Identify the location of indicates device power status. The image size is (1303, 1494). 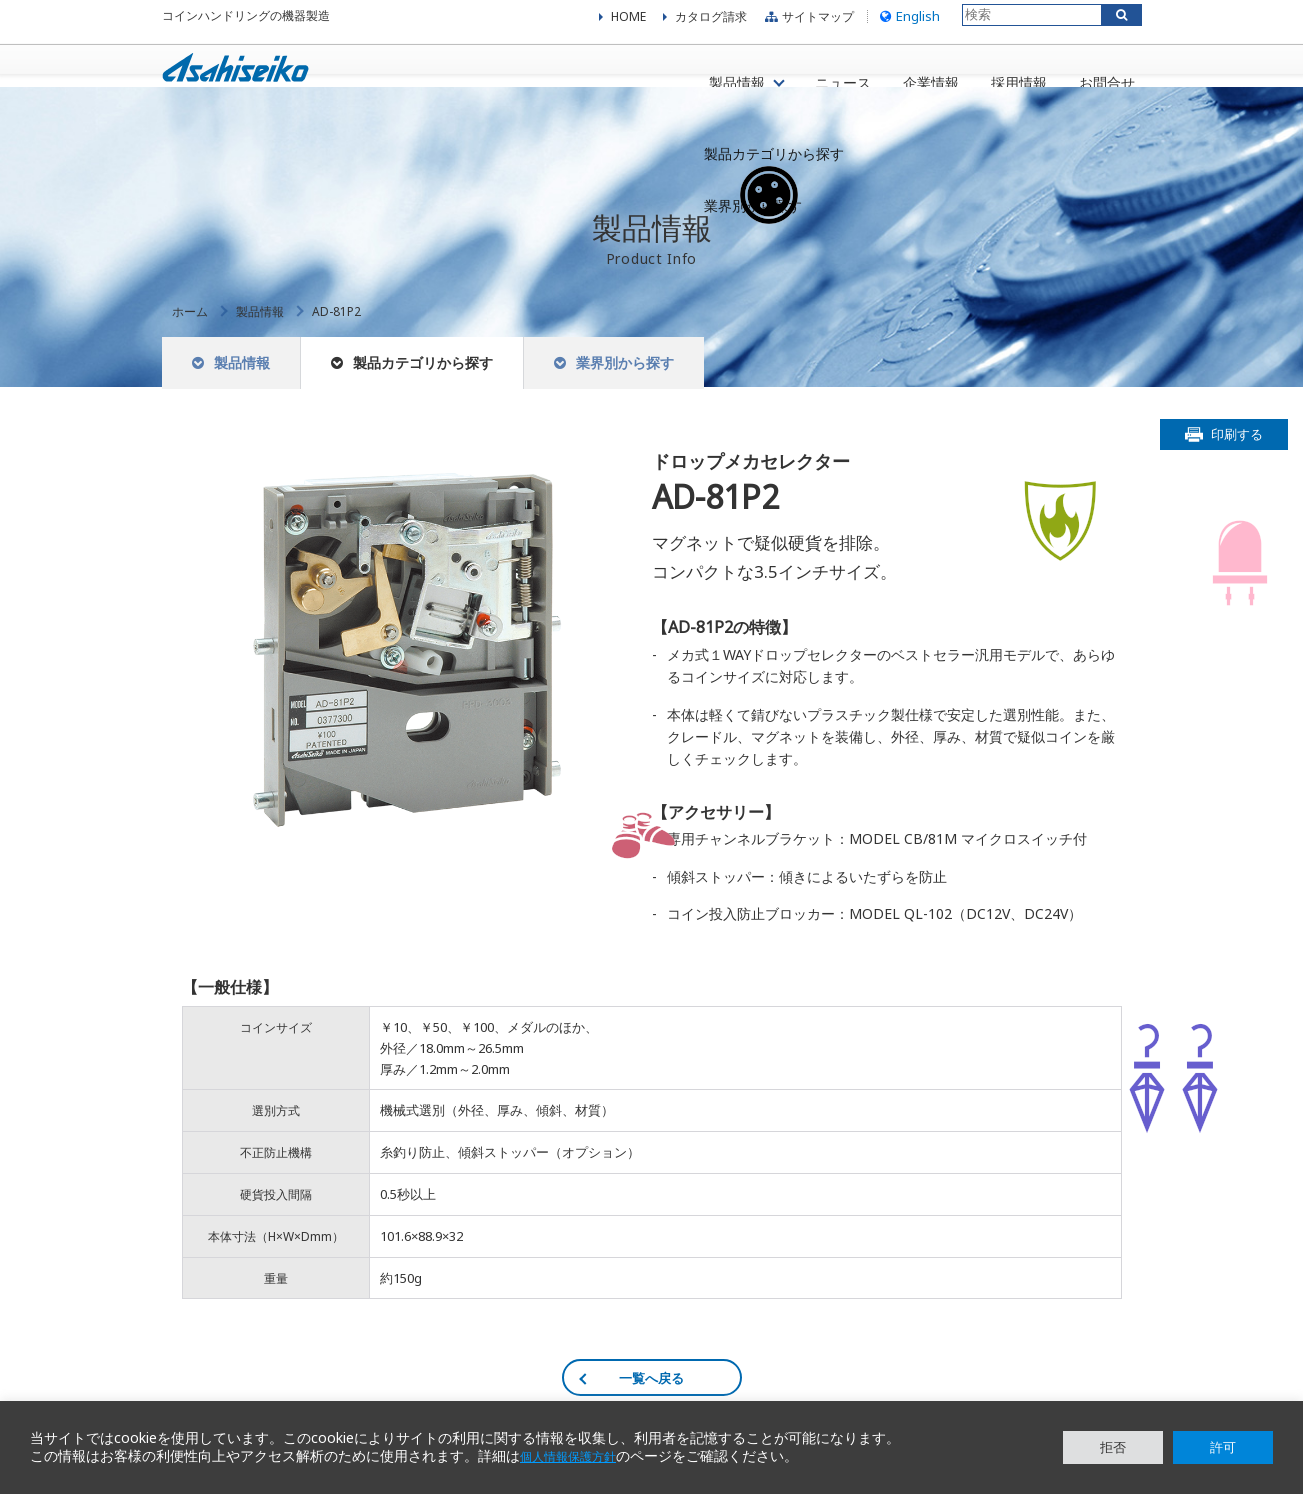
(1240, 563).